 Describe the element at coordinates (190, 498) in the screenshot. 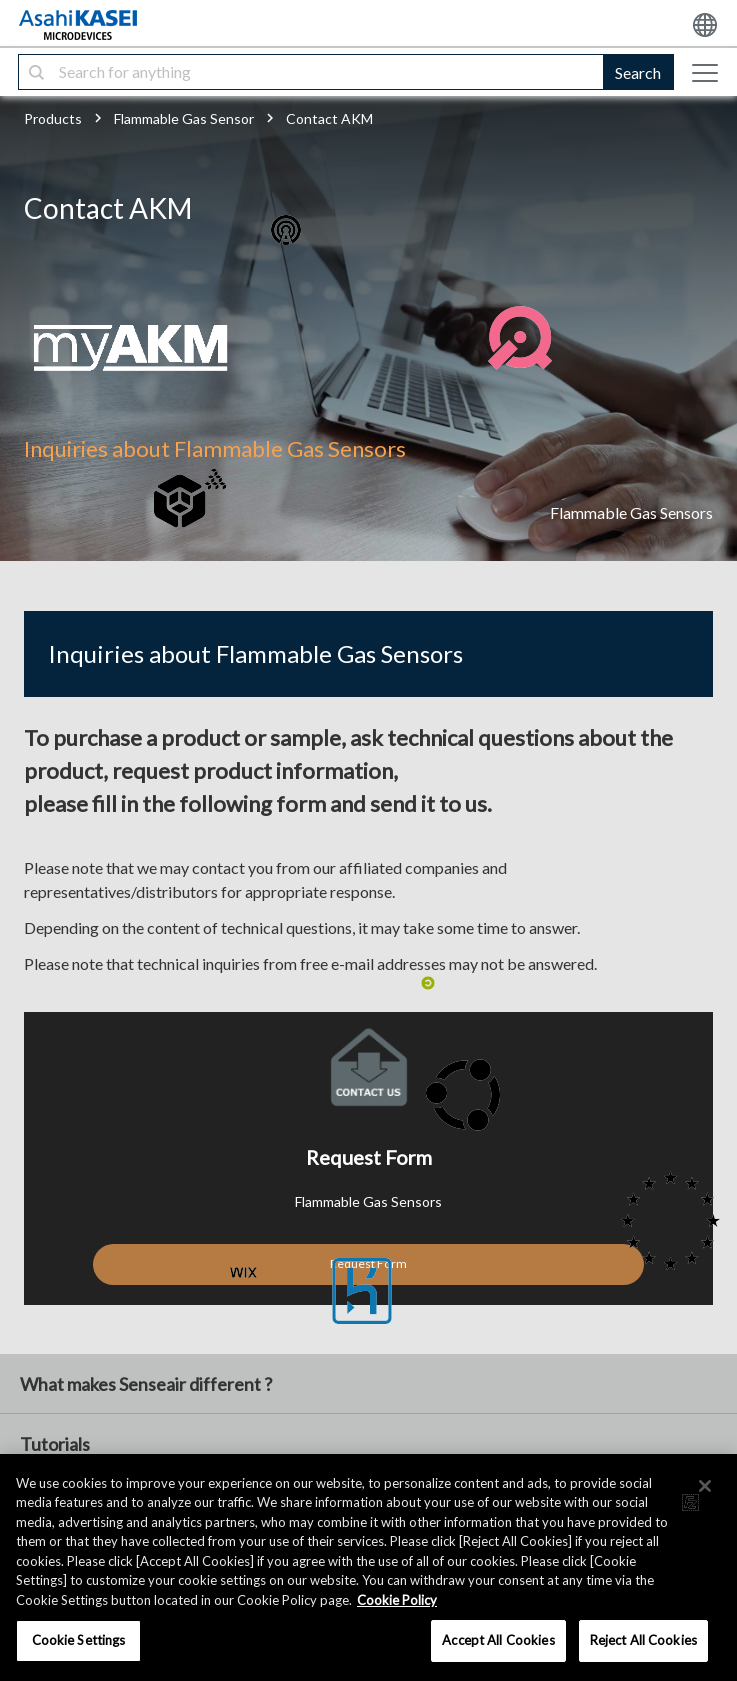

I see `kubespray project logo` at that location.